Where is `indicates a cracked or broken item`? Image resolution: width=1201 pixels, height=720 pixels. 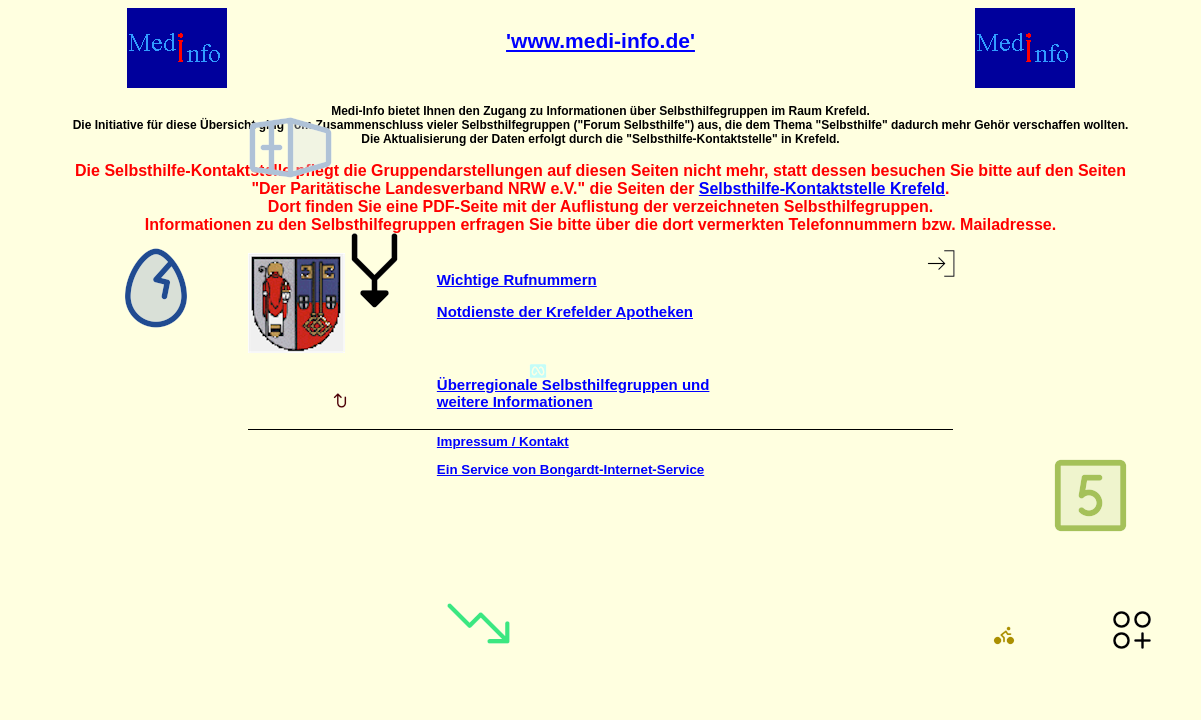 indicates a cracked or broken item is located at coordinates (156, 288).